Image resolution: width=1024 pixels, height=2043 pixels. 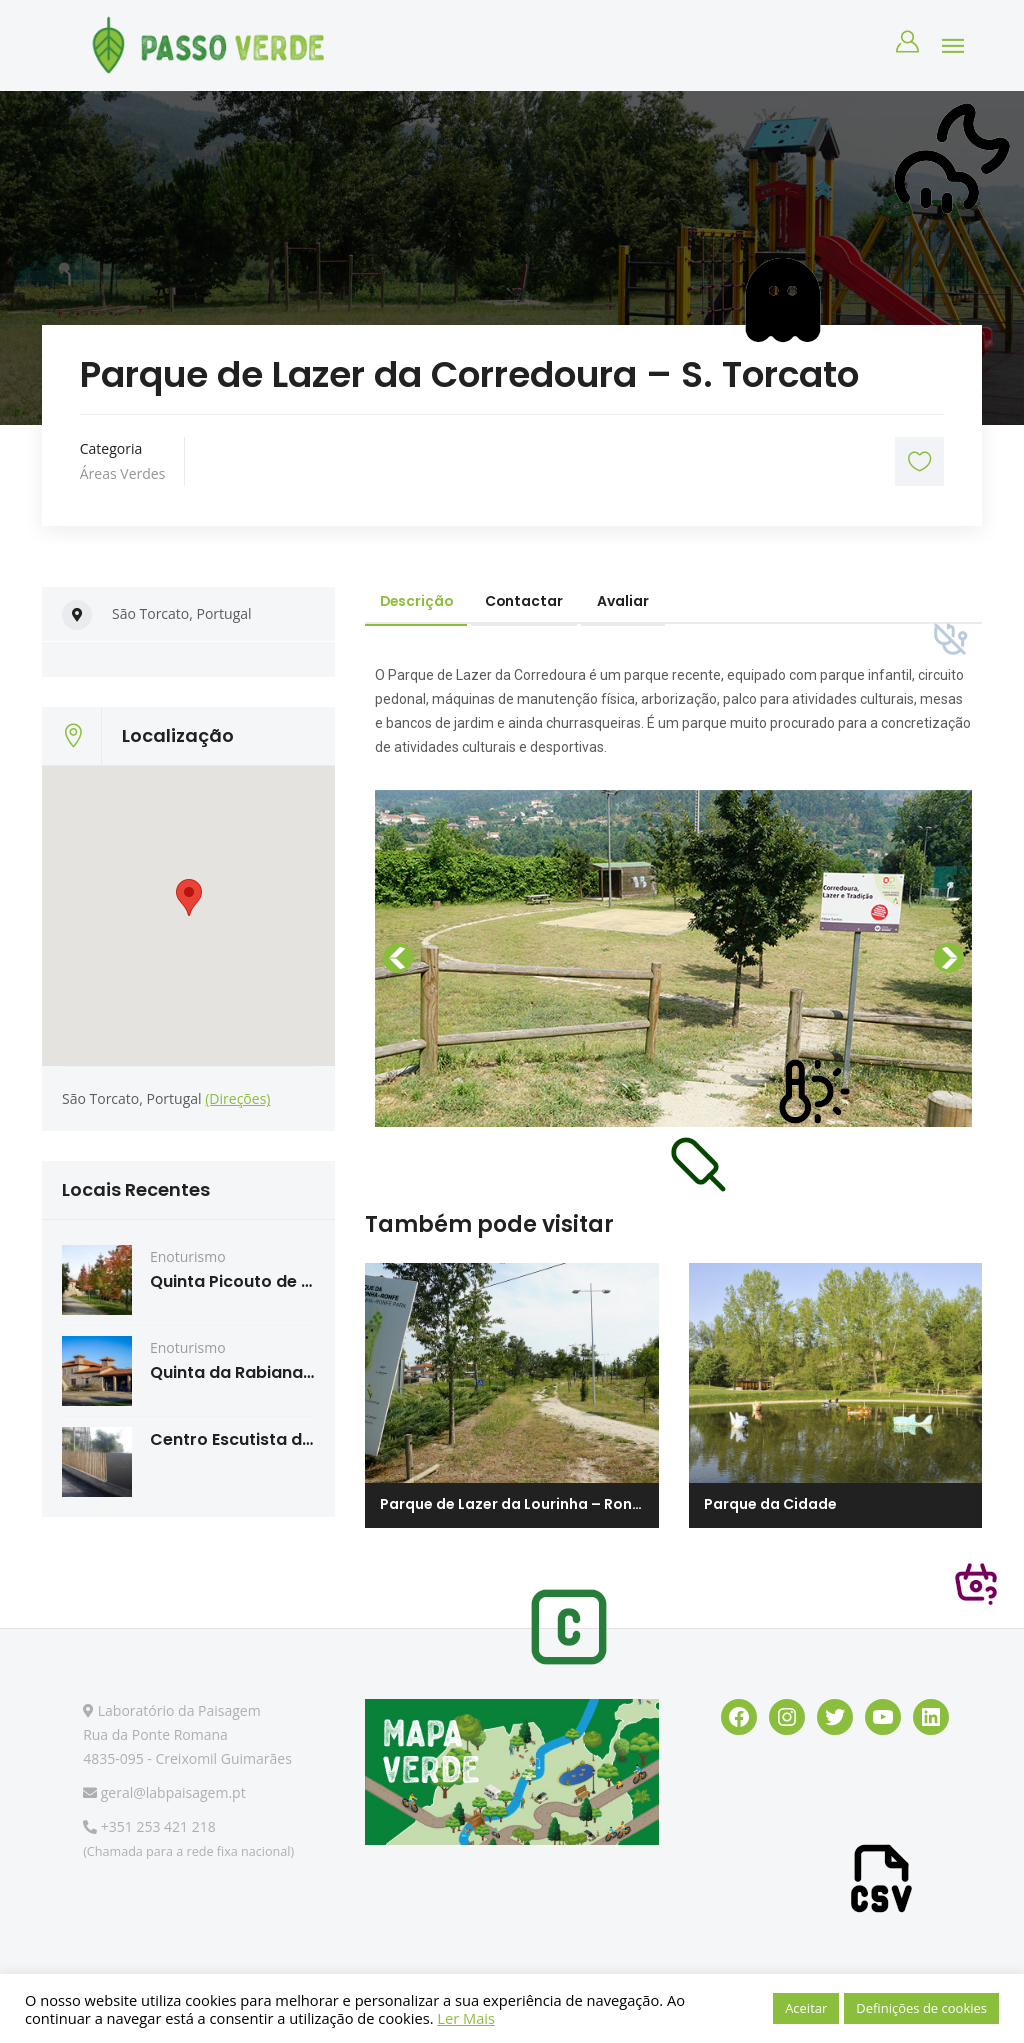 What do you see at coordinates (952, 155) in the screenshot?
I see `indicates nighttime rainy weather conditions` at bounding box center [952, 155].